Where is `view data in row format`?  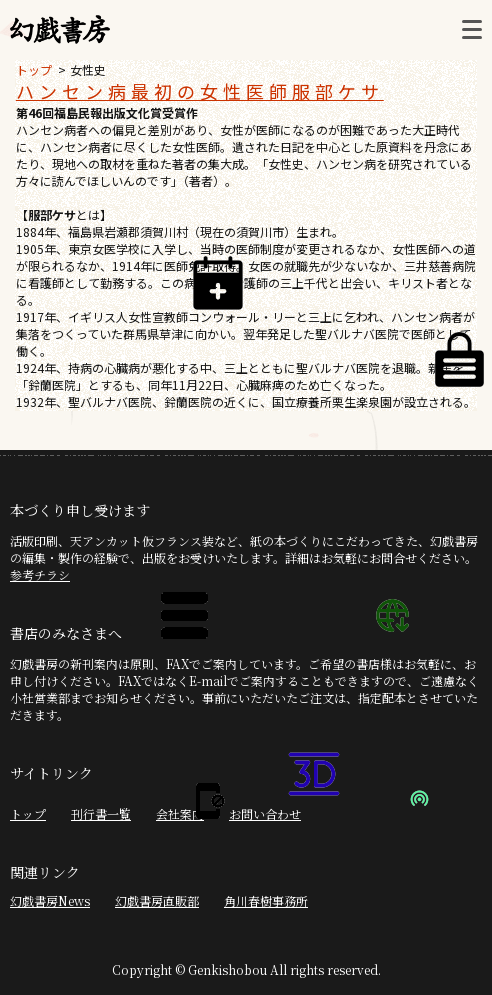 view data in row format is located at coordinates (184, 615).